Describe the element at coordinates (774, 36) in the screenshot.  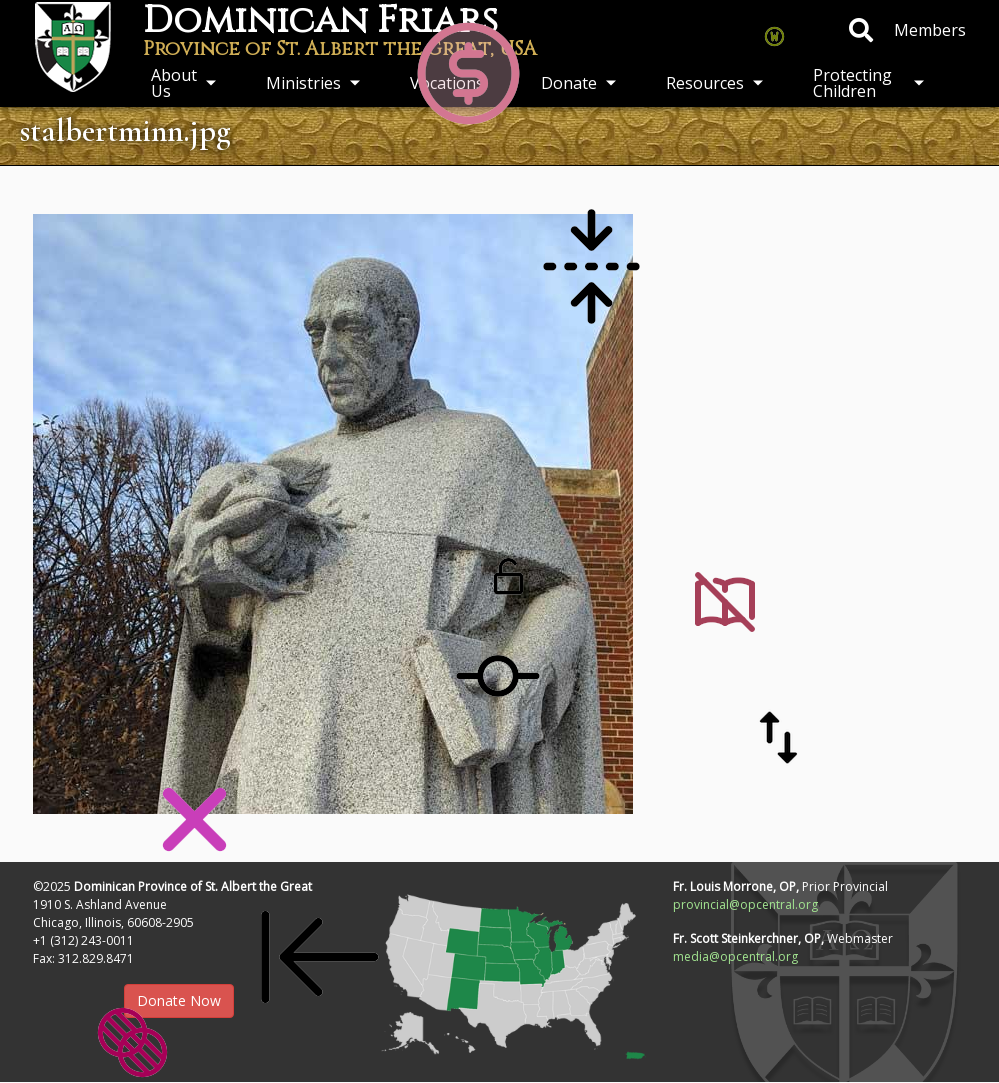
I see `access Wikipedia or wiki-related content` at that location.